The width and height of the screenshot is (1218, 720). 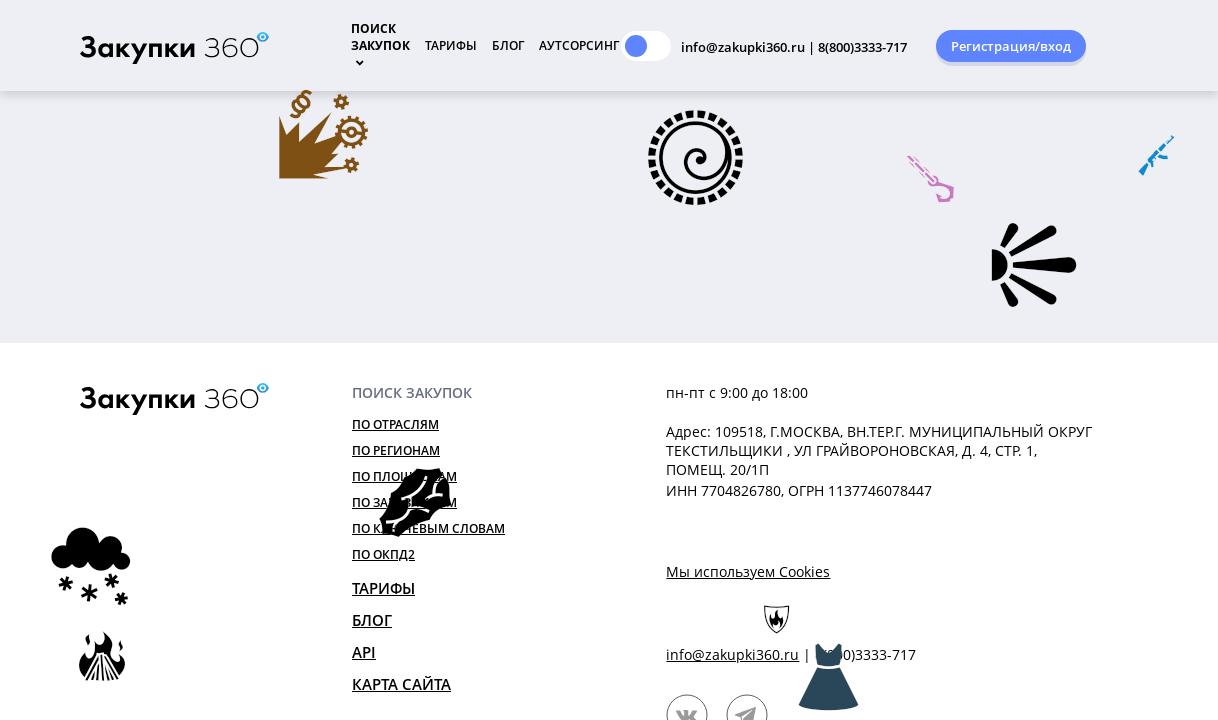 What do you see at coordinates (415, 502) in the screenshot?
I see `craft or upgrade primitive tools` at bounding box center [415, 502].